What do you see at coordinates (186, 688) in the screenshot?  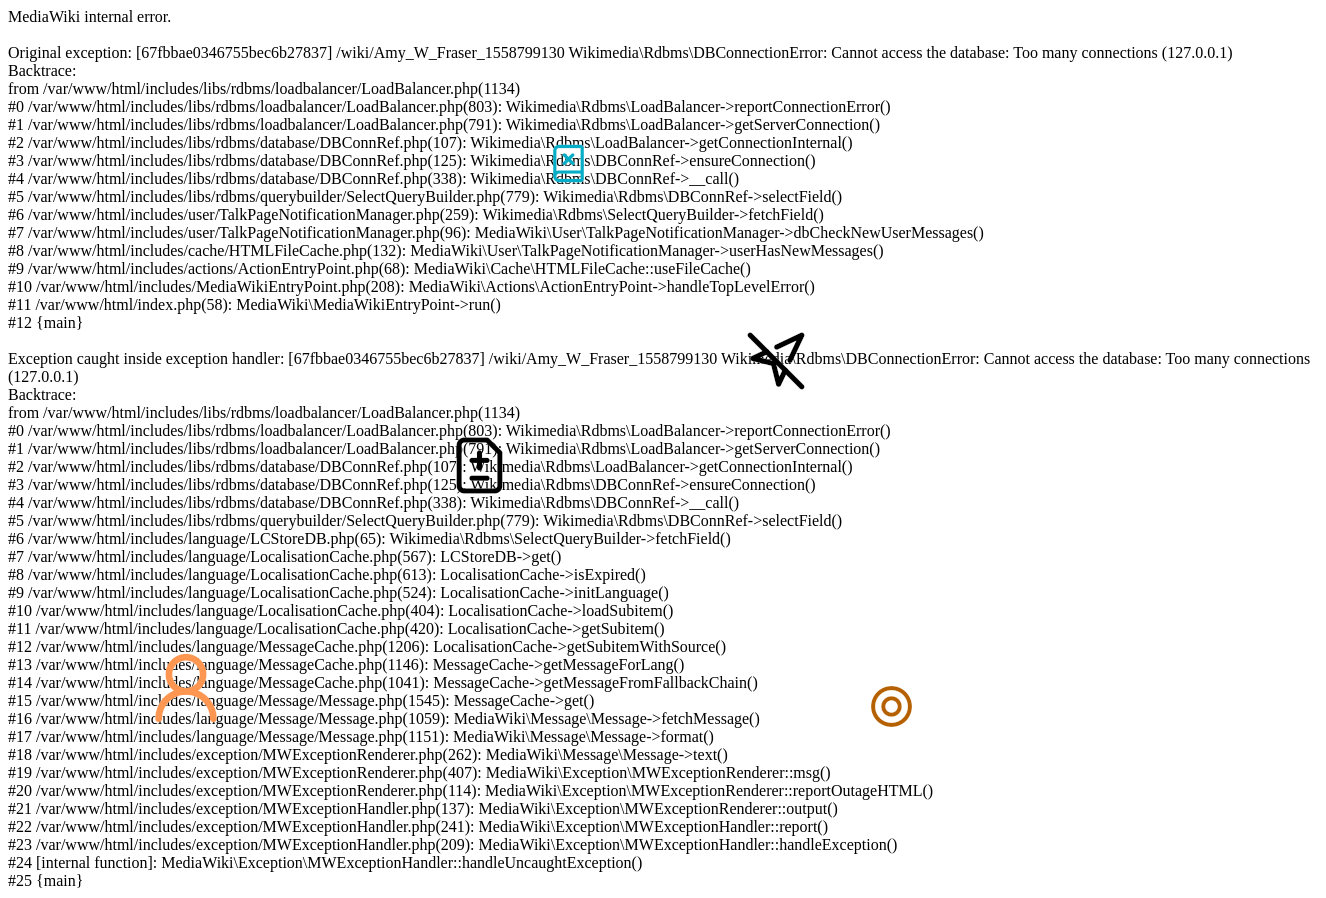 I see `view your profile` at bounding box center [186, 688].